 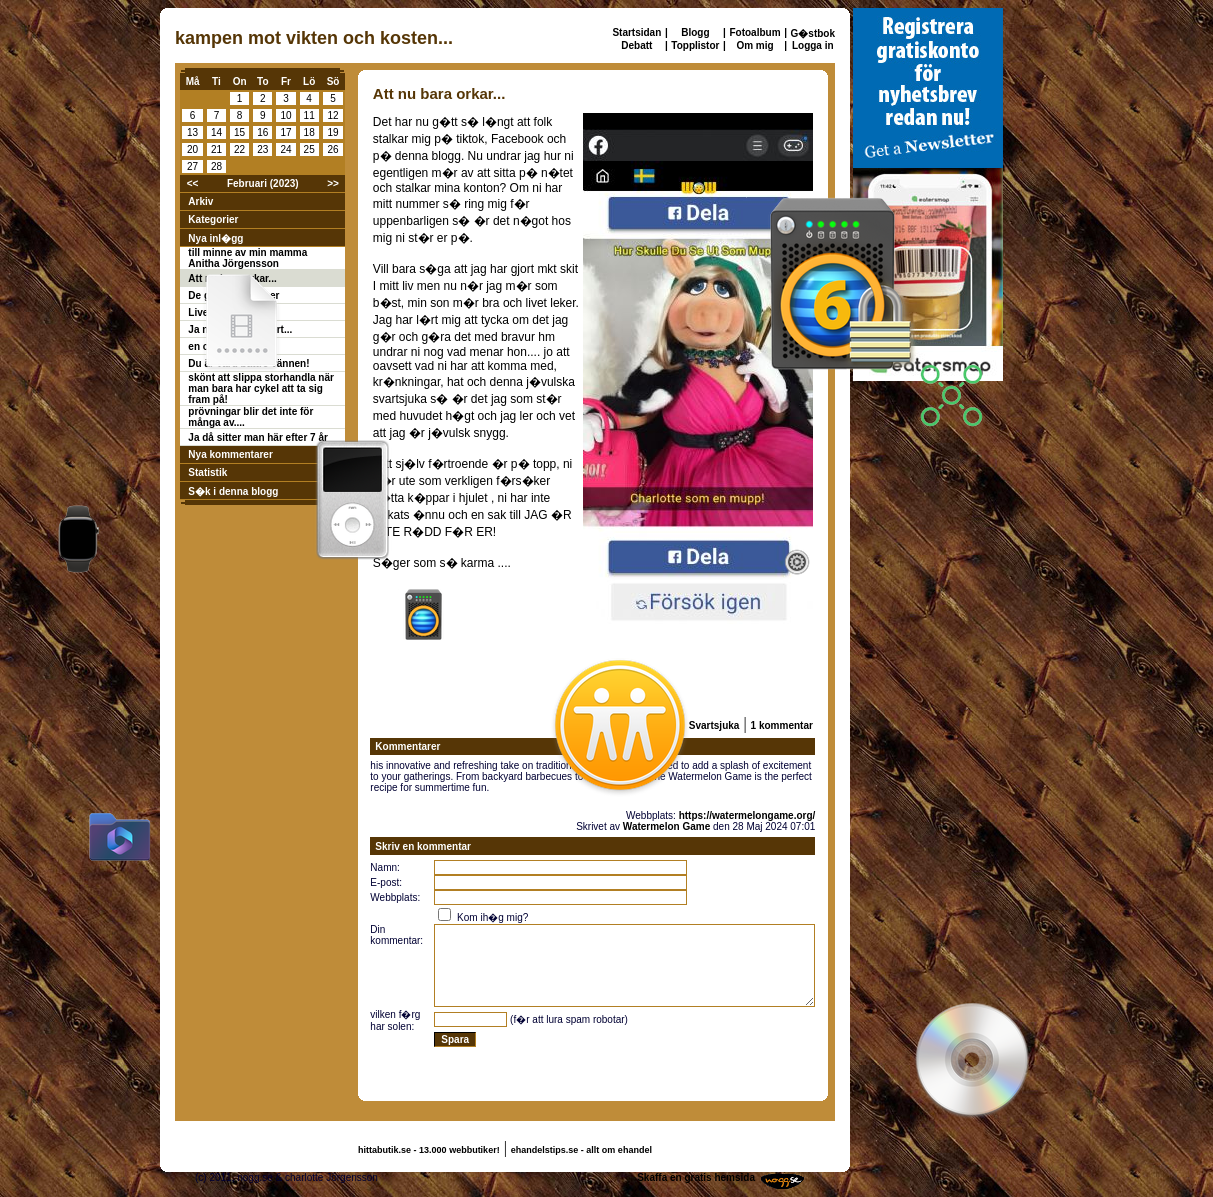 I want to click on open settings or preferences, so click(x=797, y=562).